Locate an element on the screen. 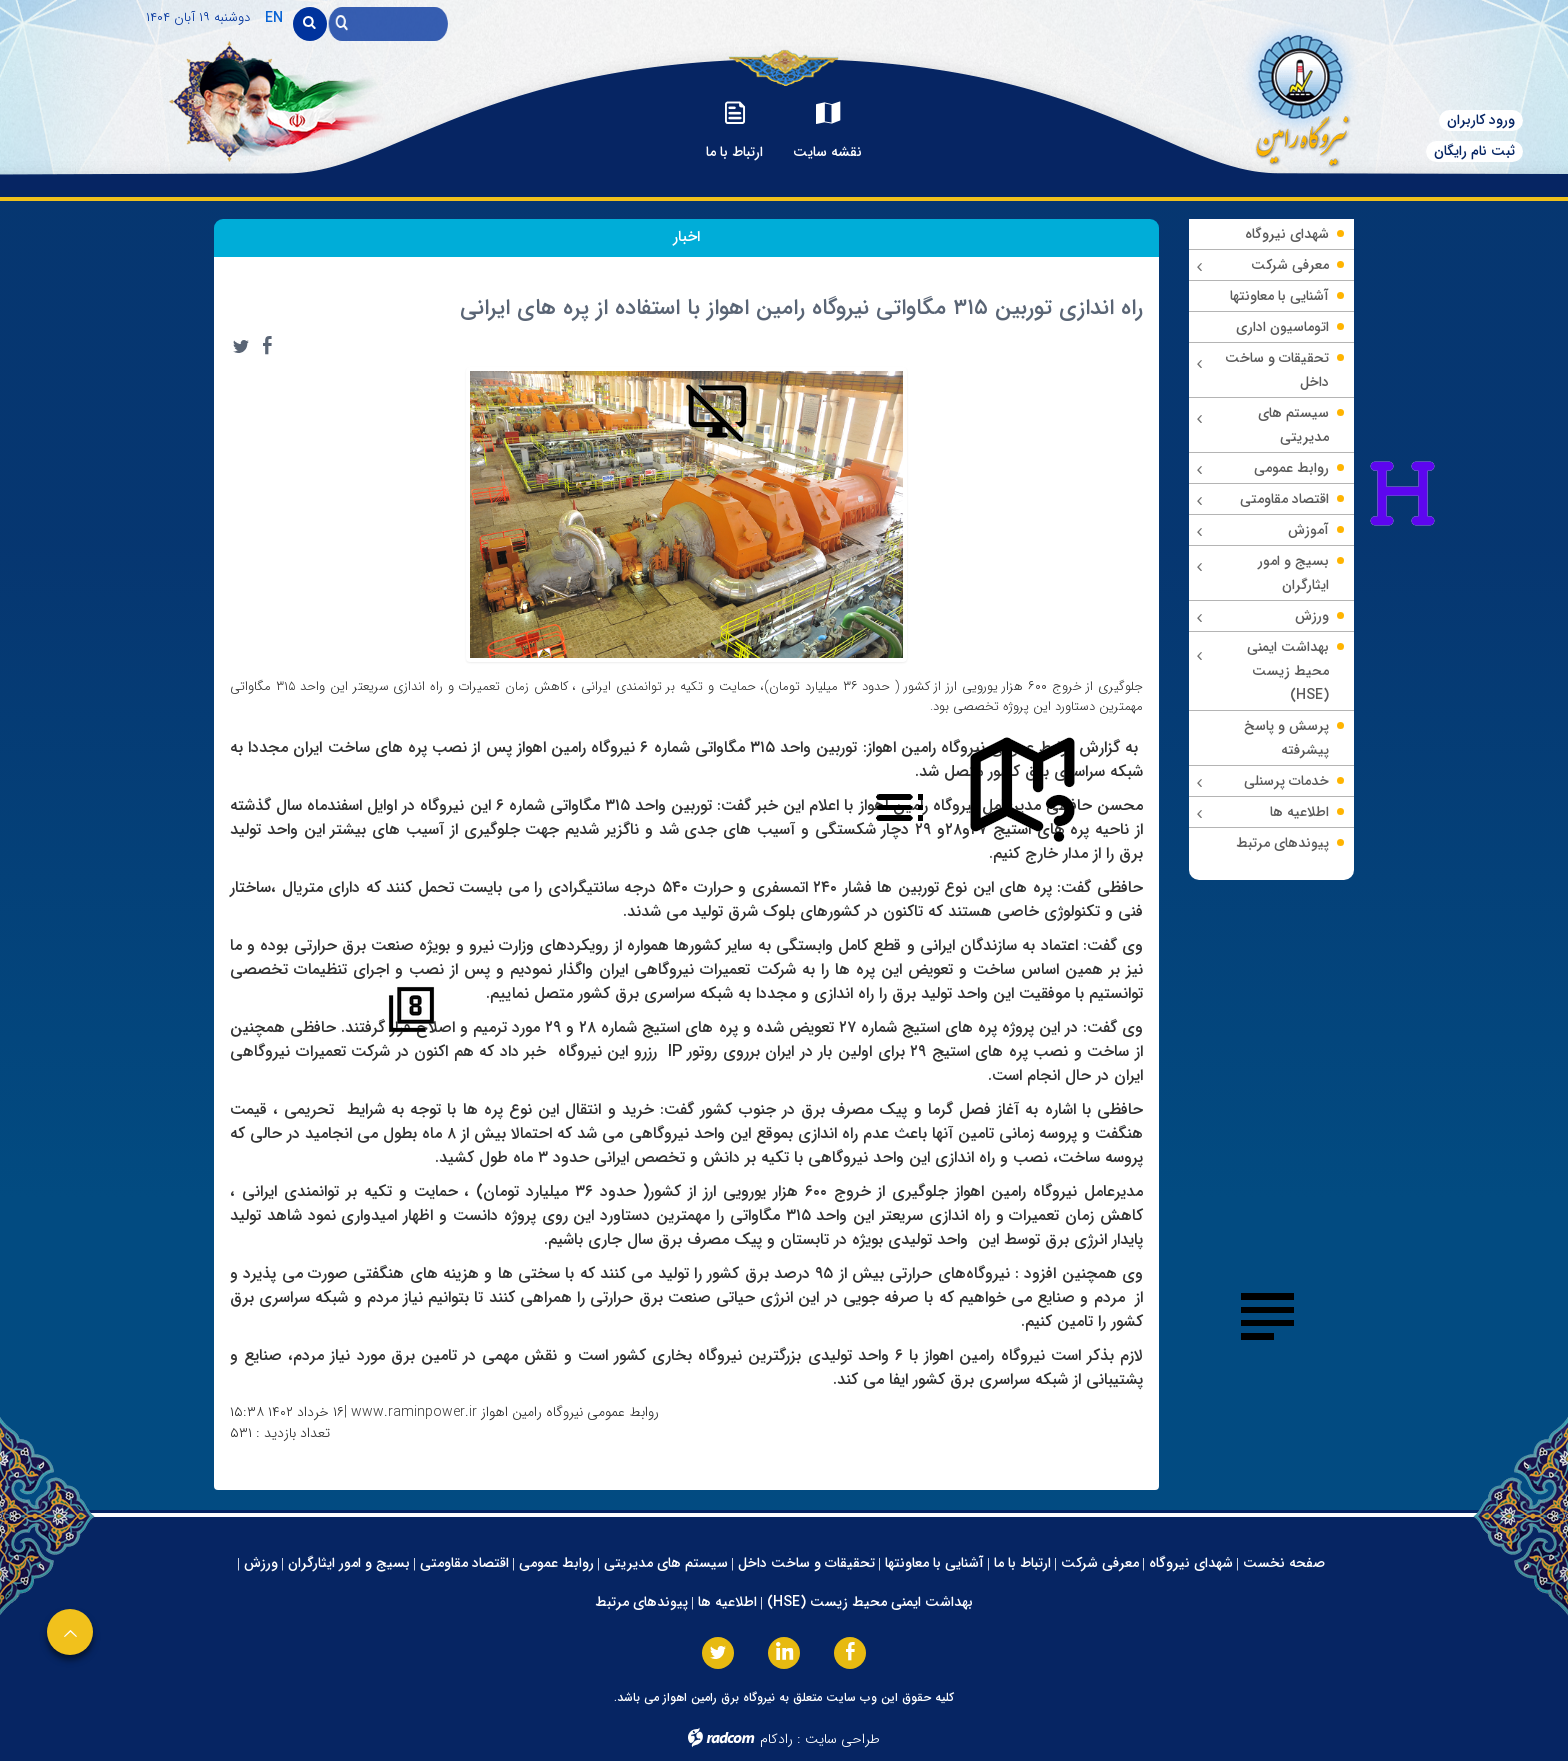  desktop access is disabled or unavailable is located at coordinates (717, 411).